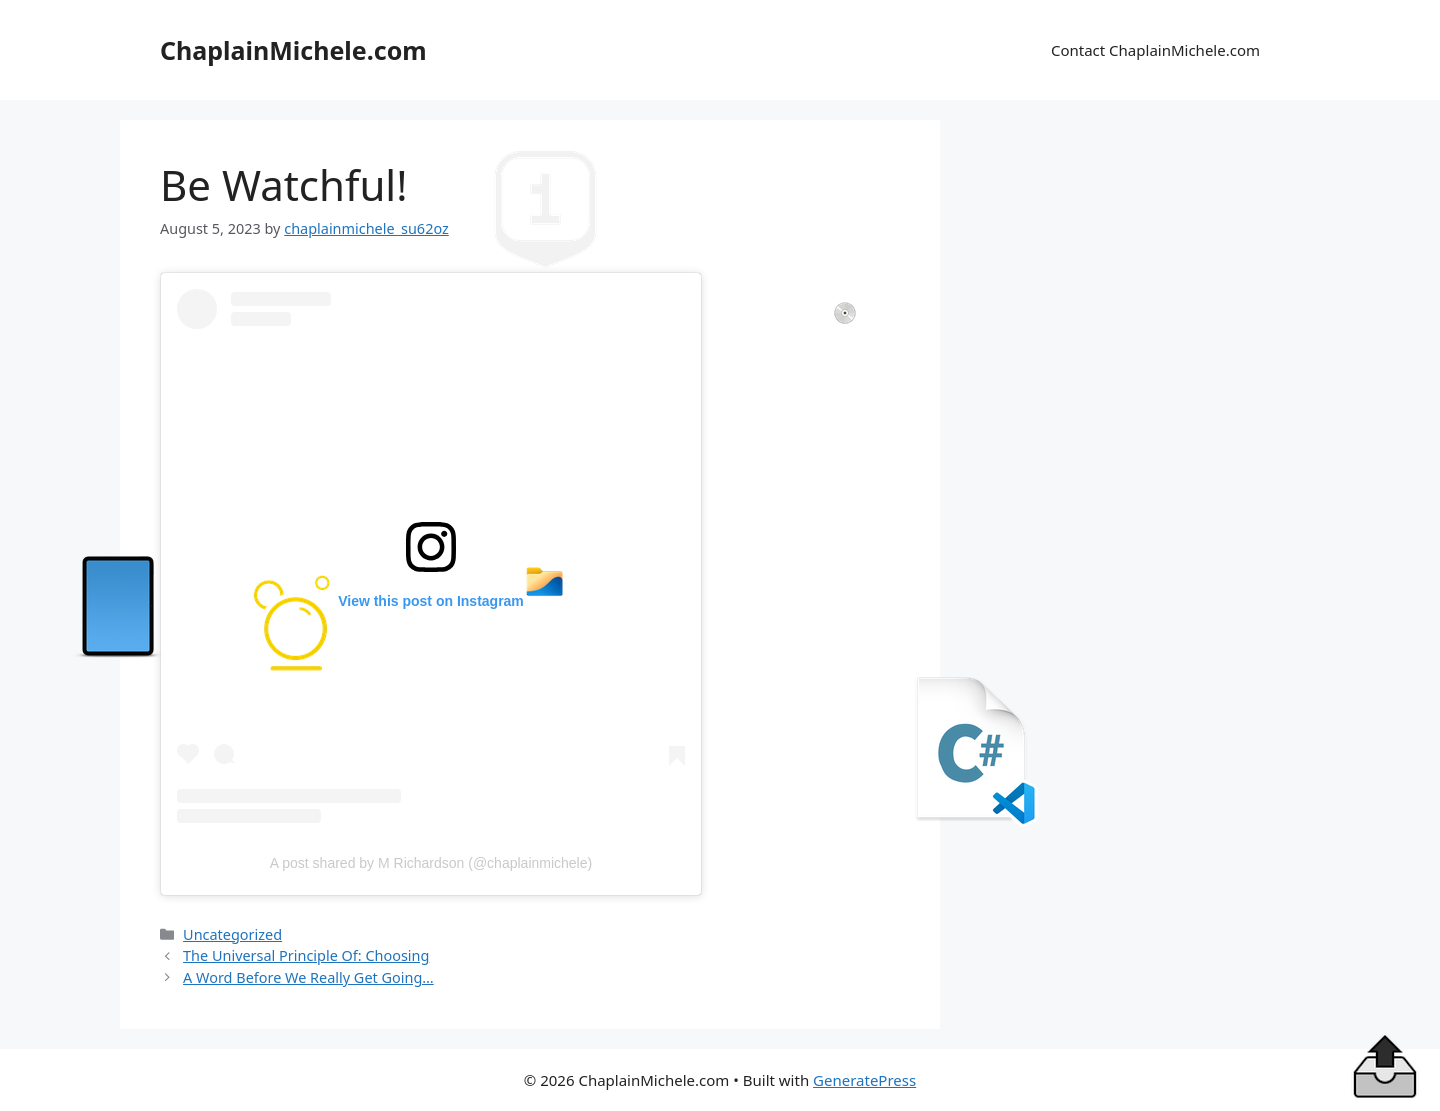  I want to click on indicates num lock is enabled, so click(545, 209).